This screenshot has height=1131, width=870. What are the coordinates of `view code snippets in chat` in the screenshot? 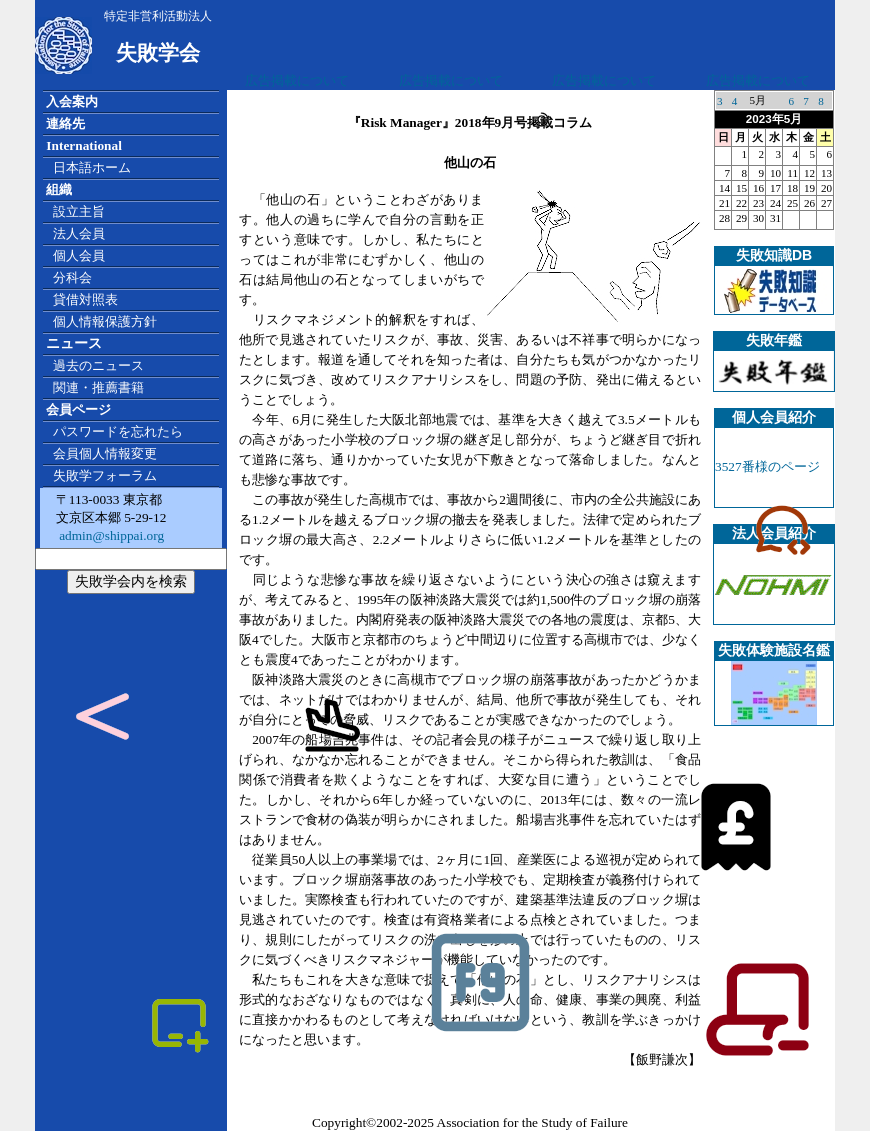 It's located at (782, 529).